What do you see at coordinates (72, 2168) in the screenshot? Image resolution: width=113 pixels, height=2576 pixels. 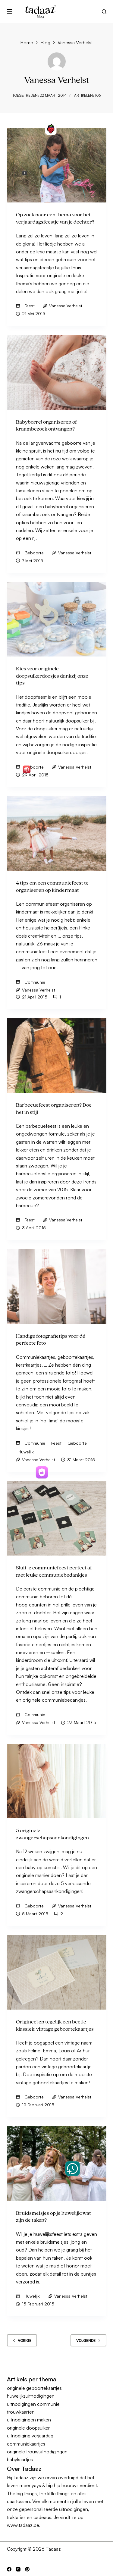 I see `add a new timer or time entry` at bounding box center [72, 2168].